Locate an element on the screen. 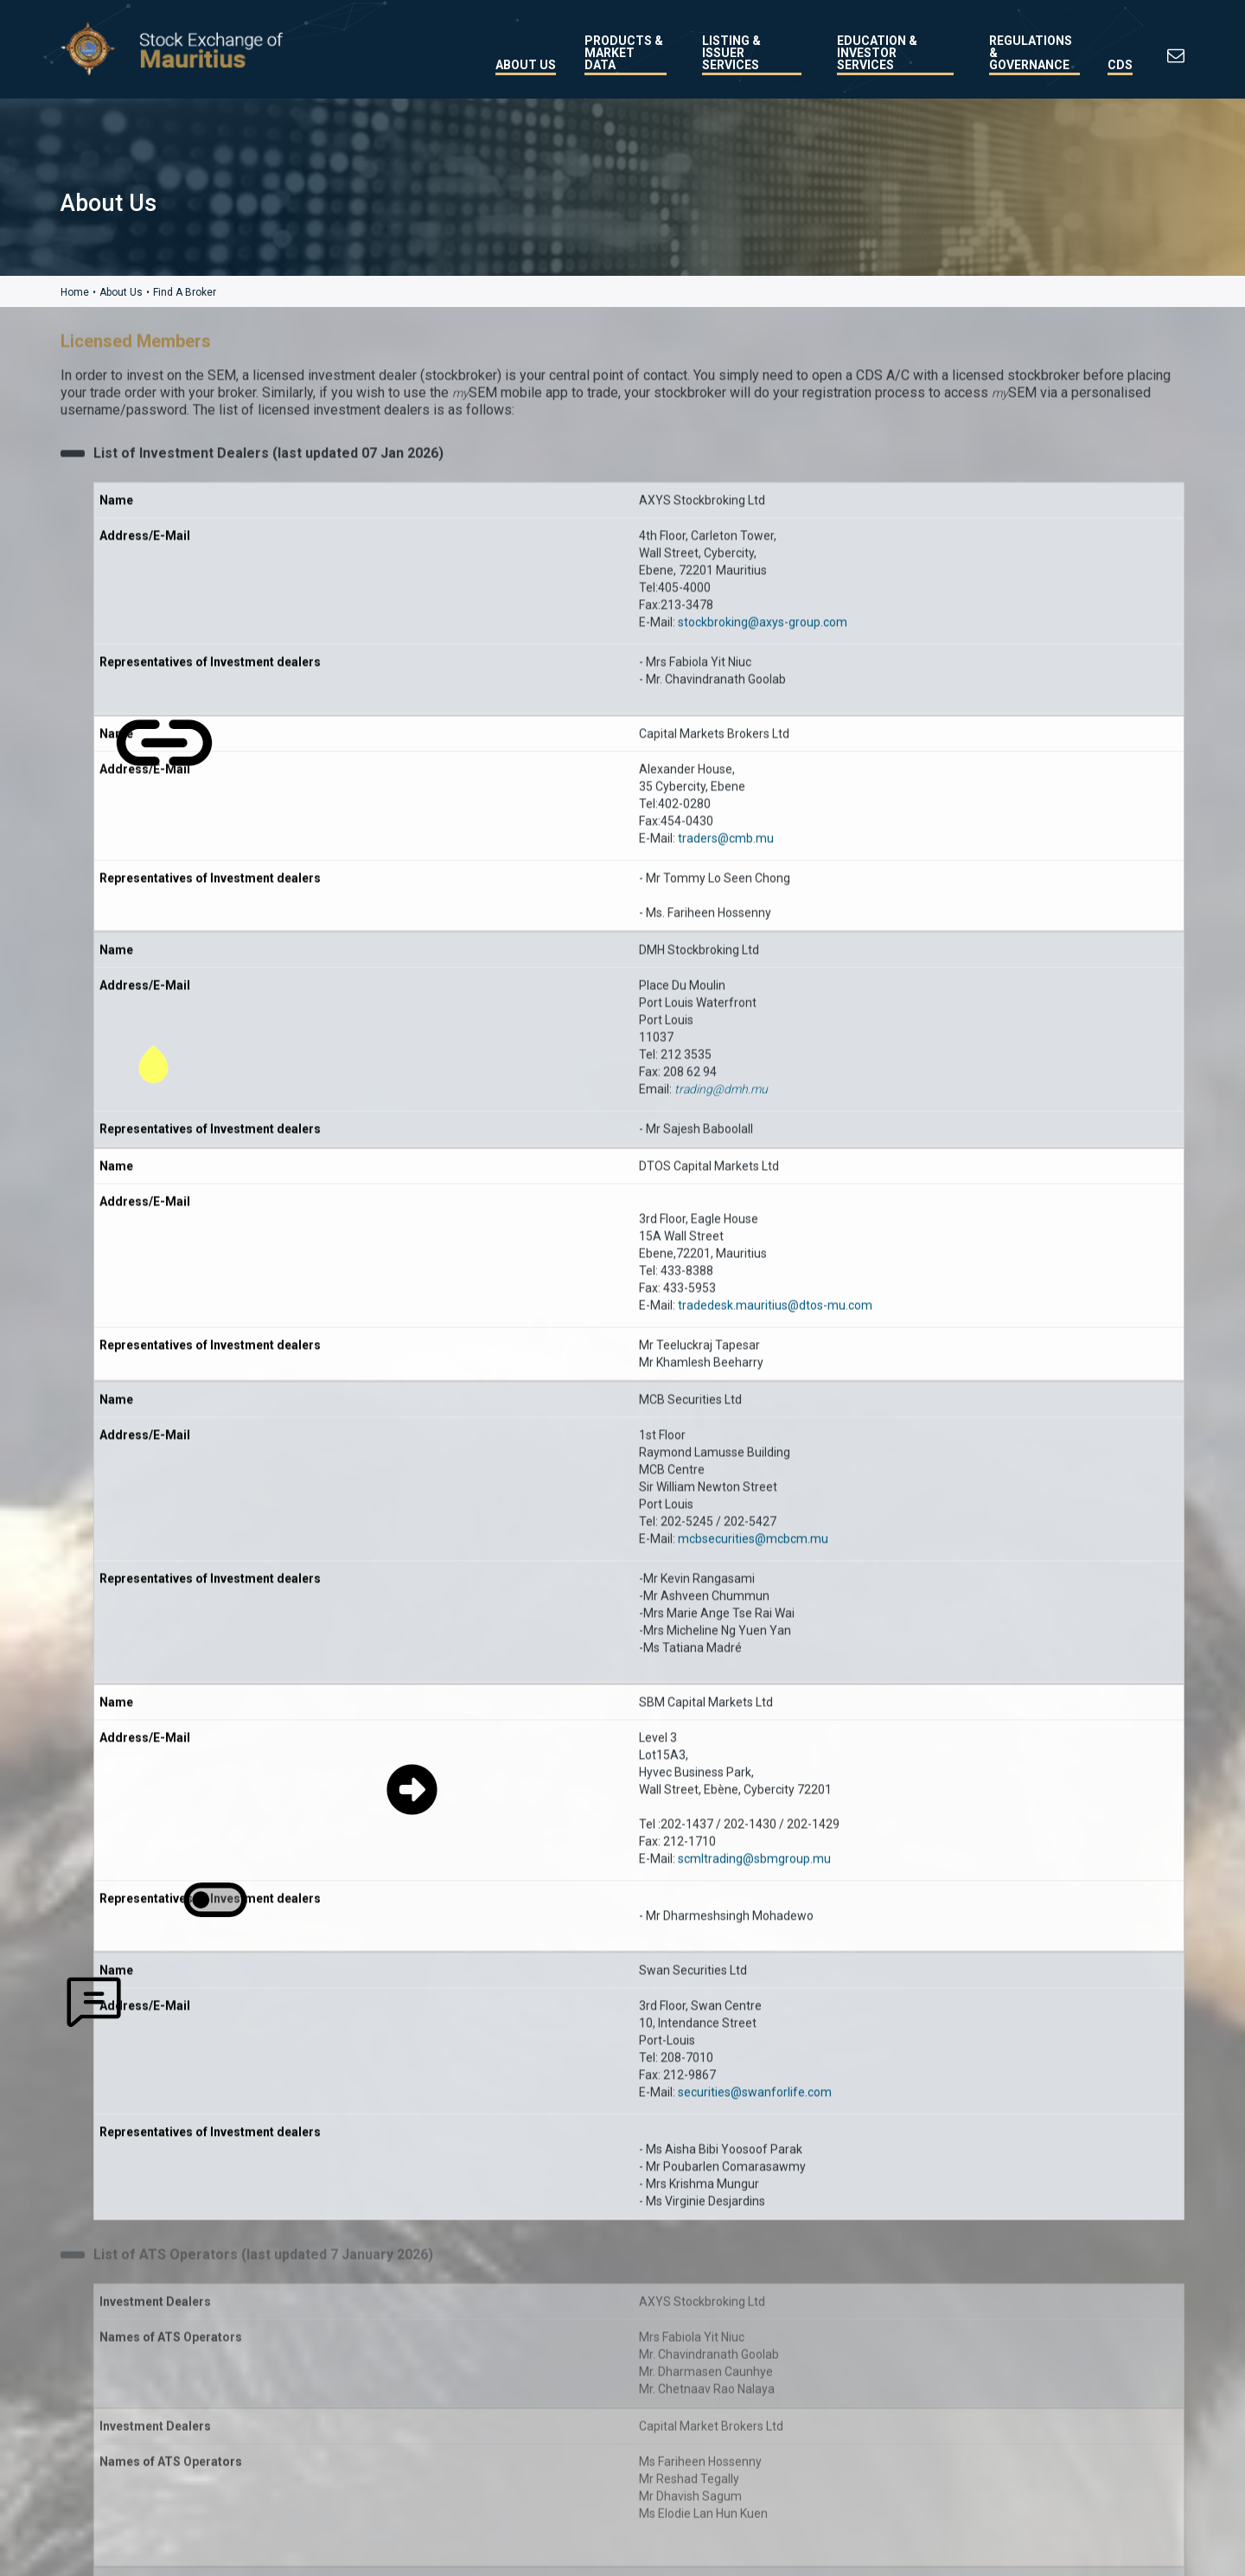  indicates water or liquid-related feature is located at coordinates (153, 1065).